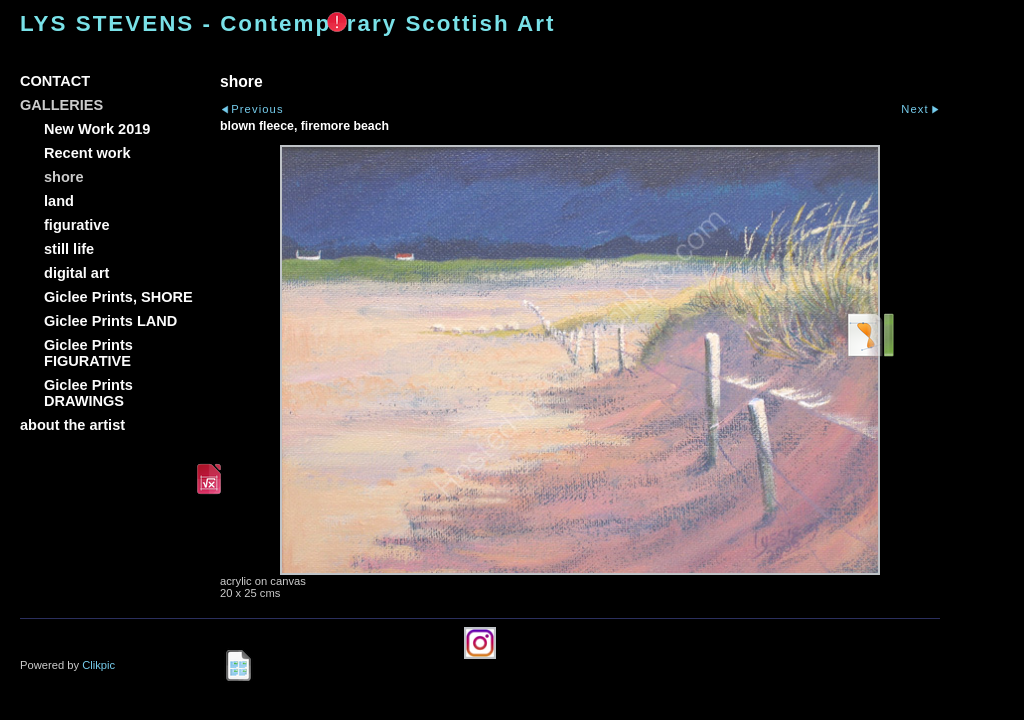 The width and height of the screenshot is (1024, 720). Describe the element at coordinates (238, 665) in the screenshot. I see `open an opendocument master document file` at that location.